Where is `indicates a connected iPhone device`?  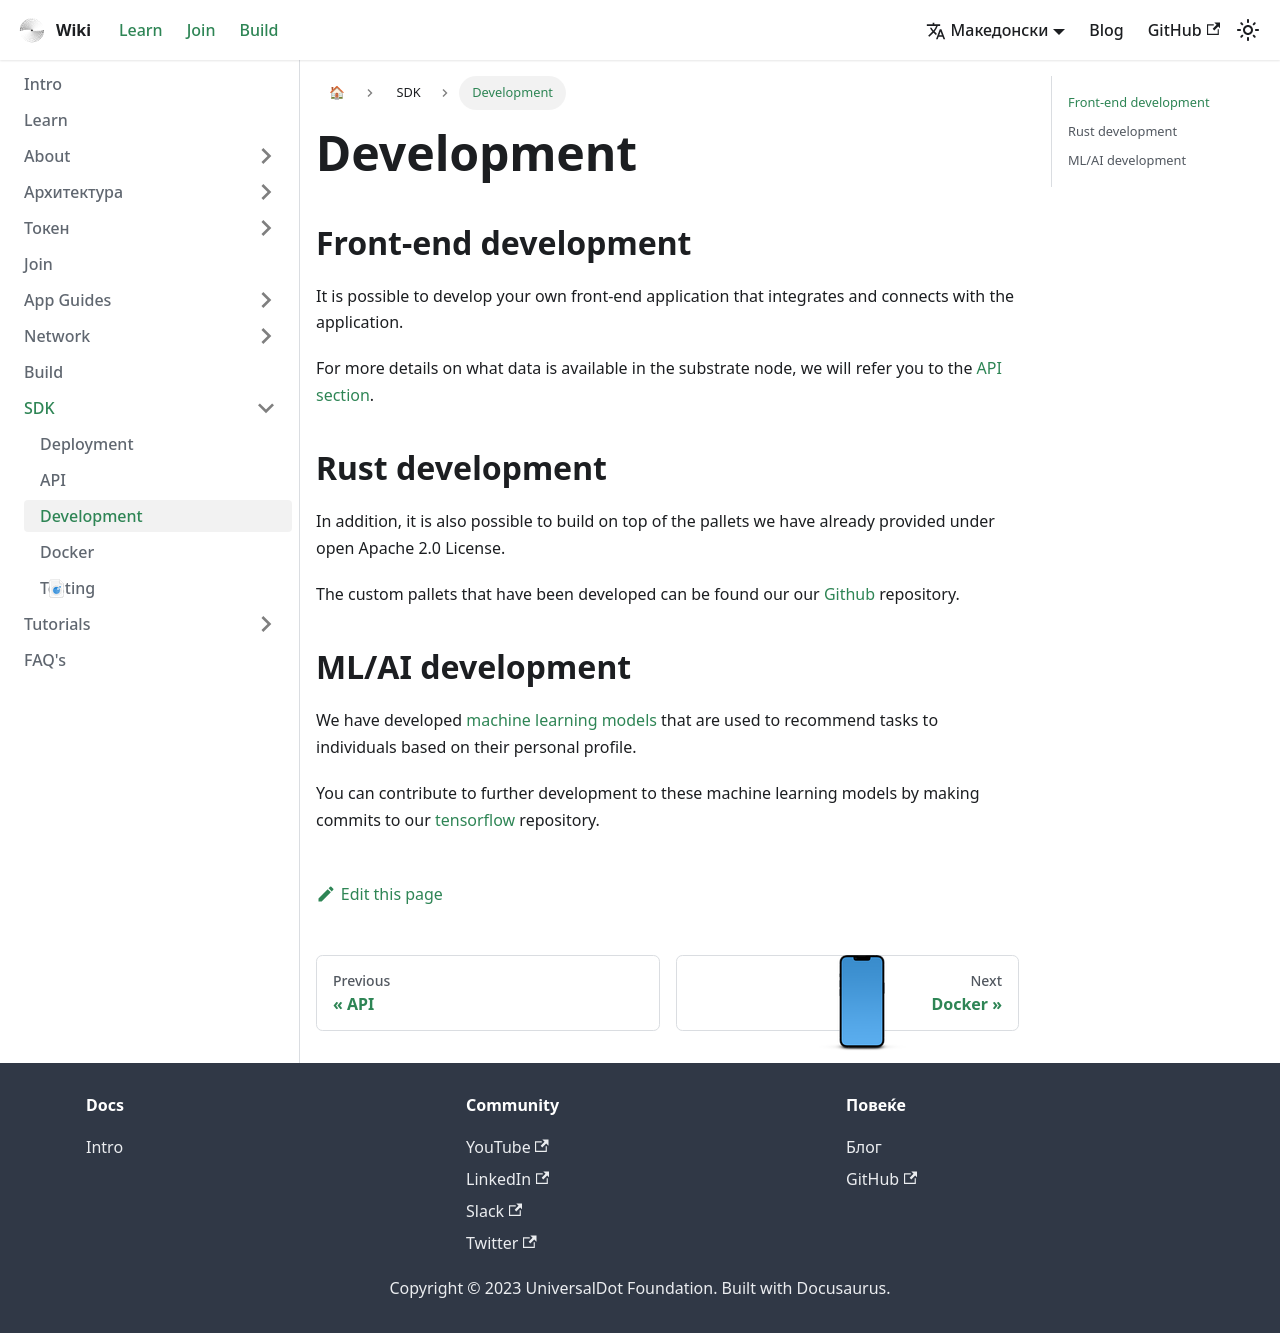 indicates a connected iPhone device is located at coordinates (862, 1003).